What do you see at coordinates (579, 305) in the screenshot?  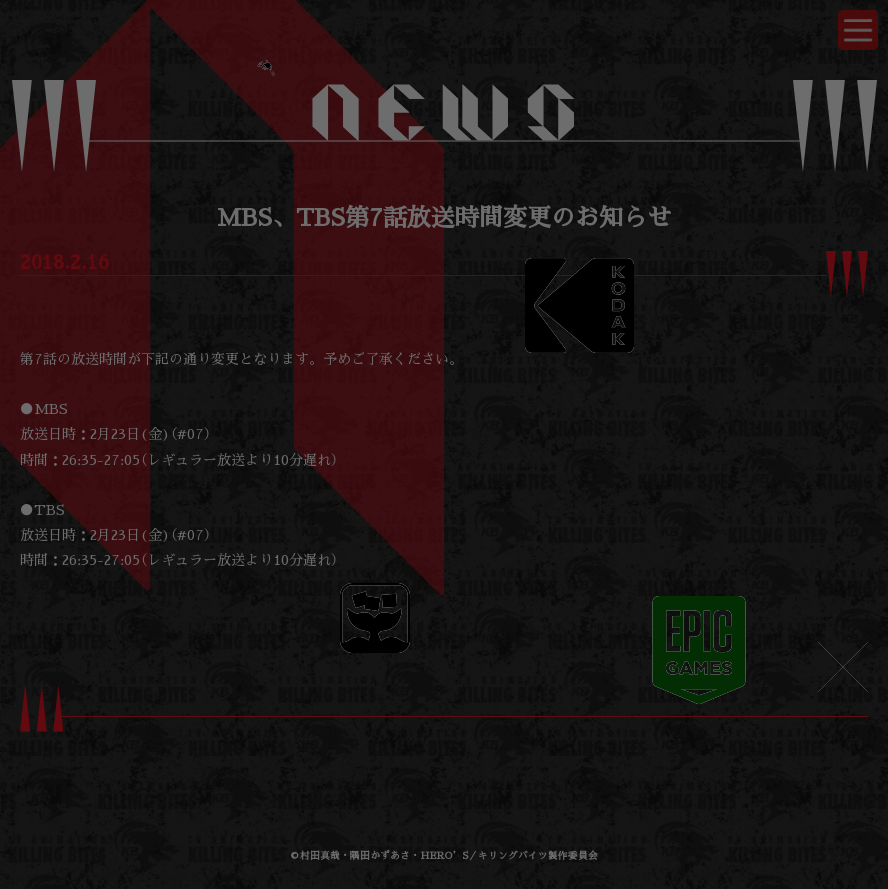 I see `Kodak brand logo` at bounding box center [579, 305].